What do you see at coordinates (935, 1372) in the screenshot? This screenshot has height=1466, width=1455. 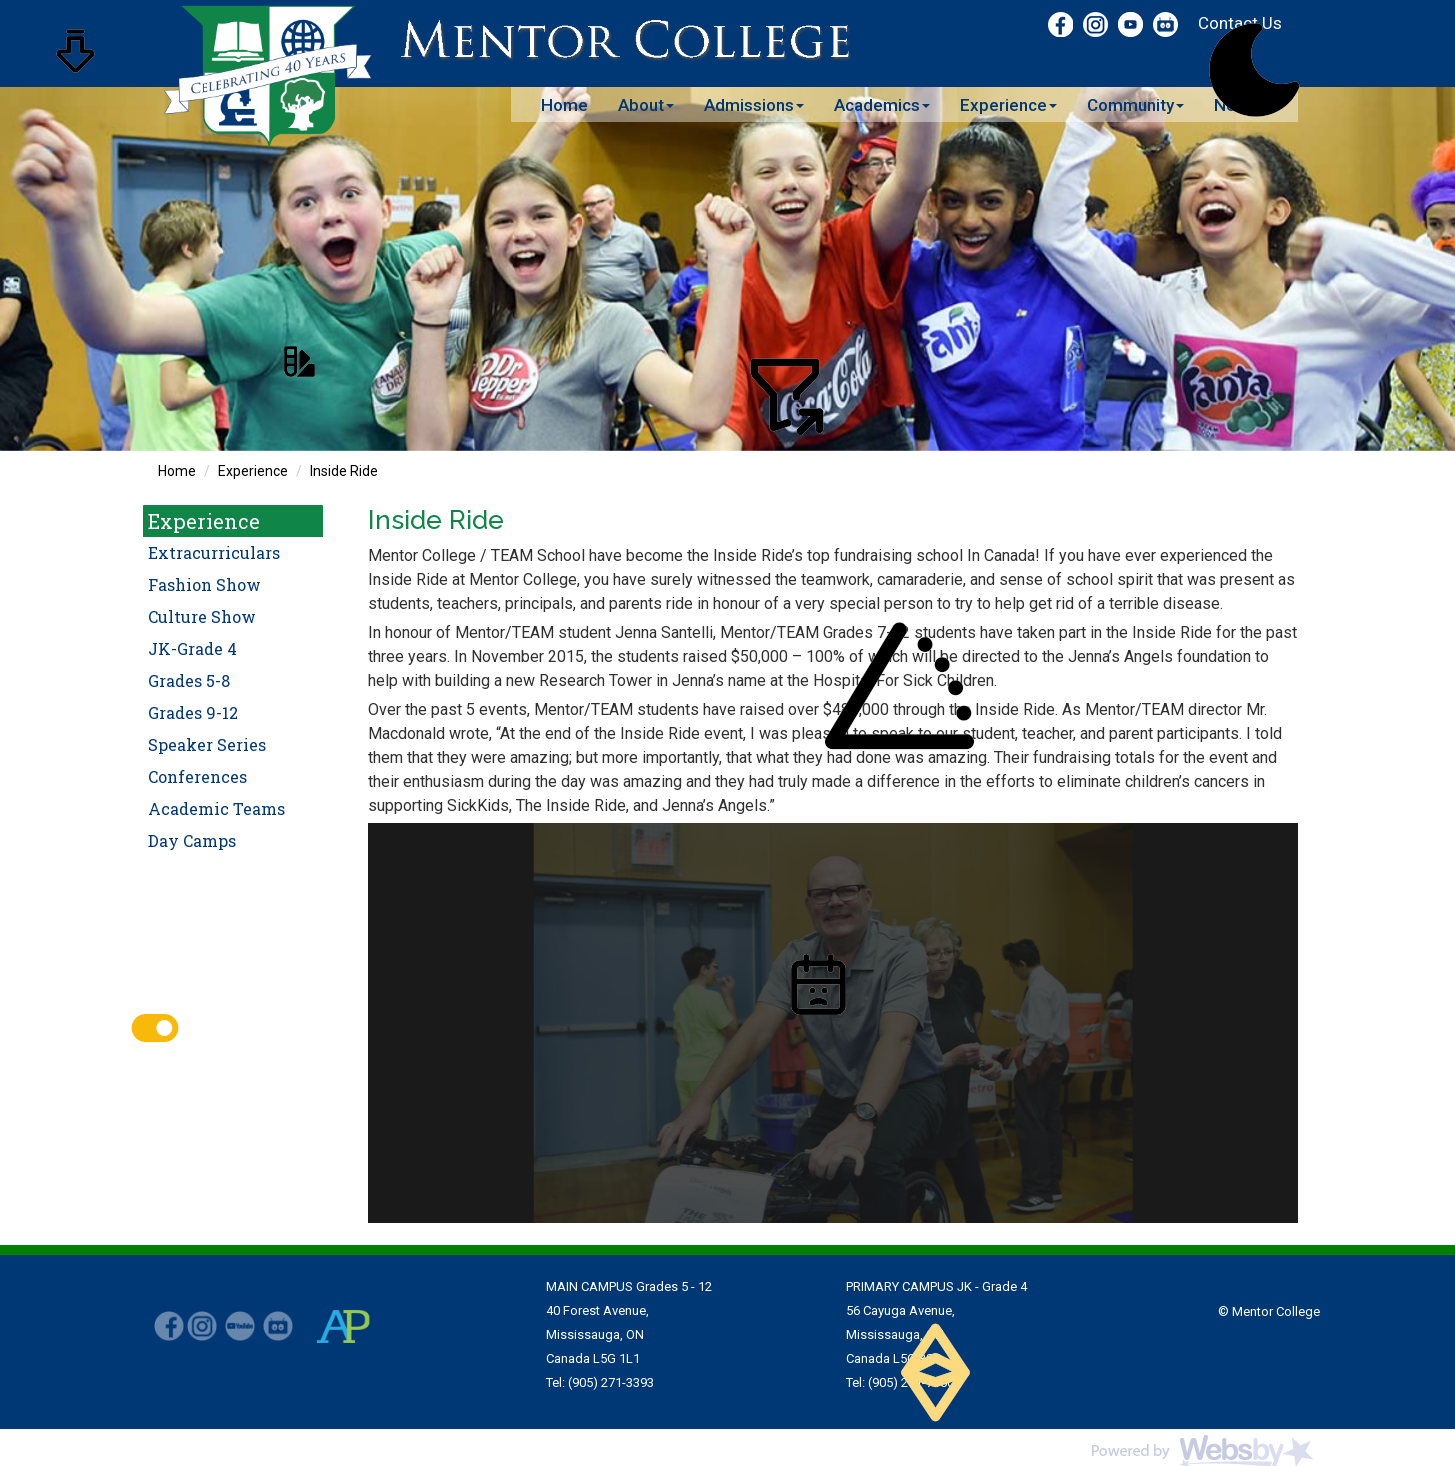 I see `view ethereum wallet balance` at bounding box center [935, 1372].